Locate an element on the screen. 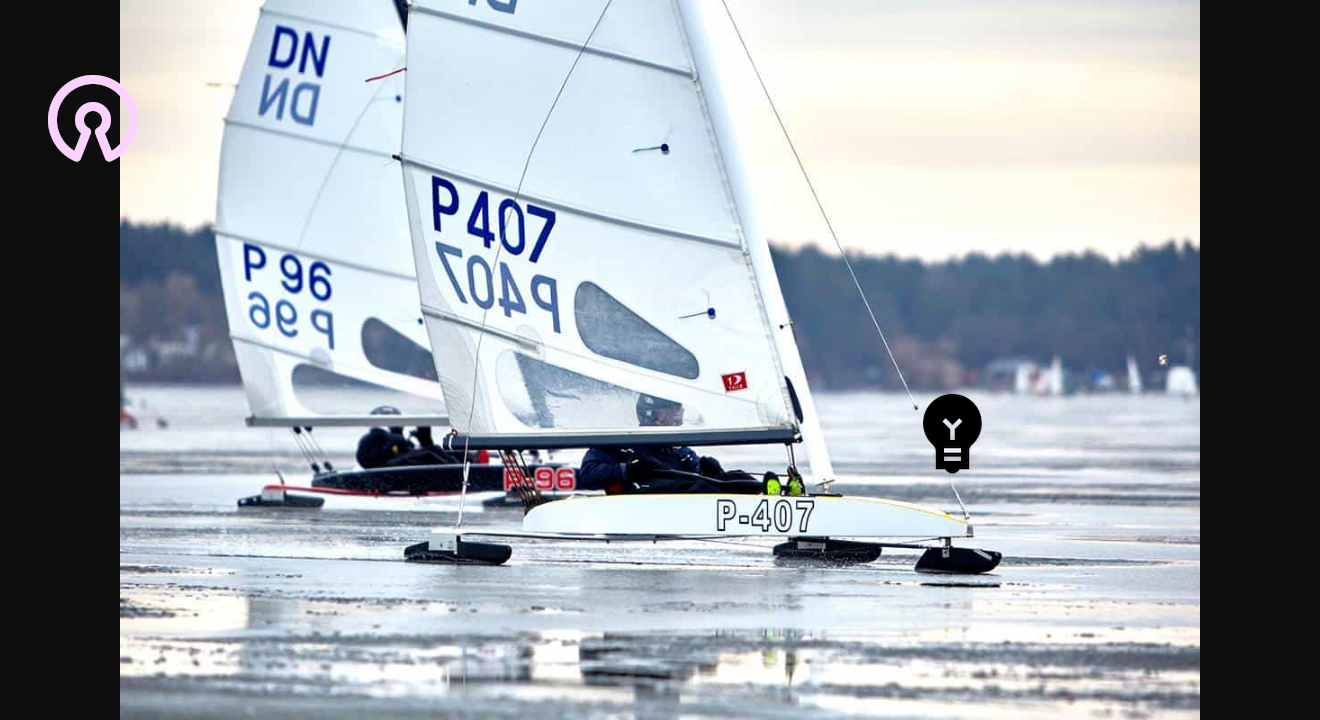  indicates open source software or project is located at coordinates (93, 120).